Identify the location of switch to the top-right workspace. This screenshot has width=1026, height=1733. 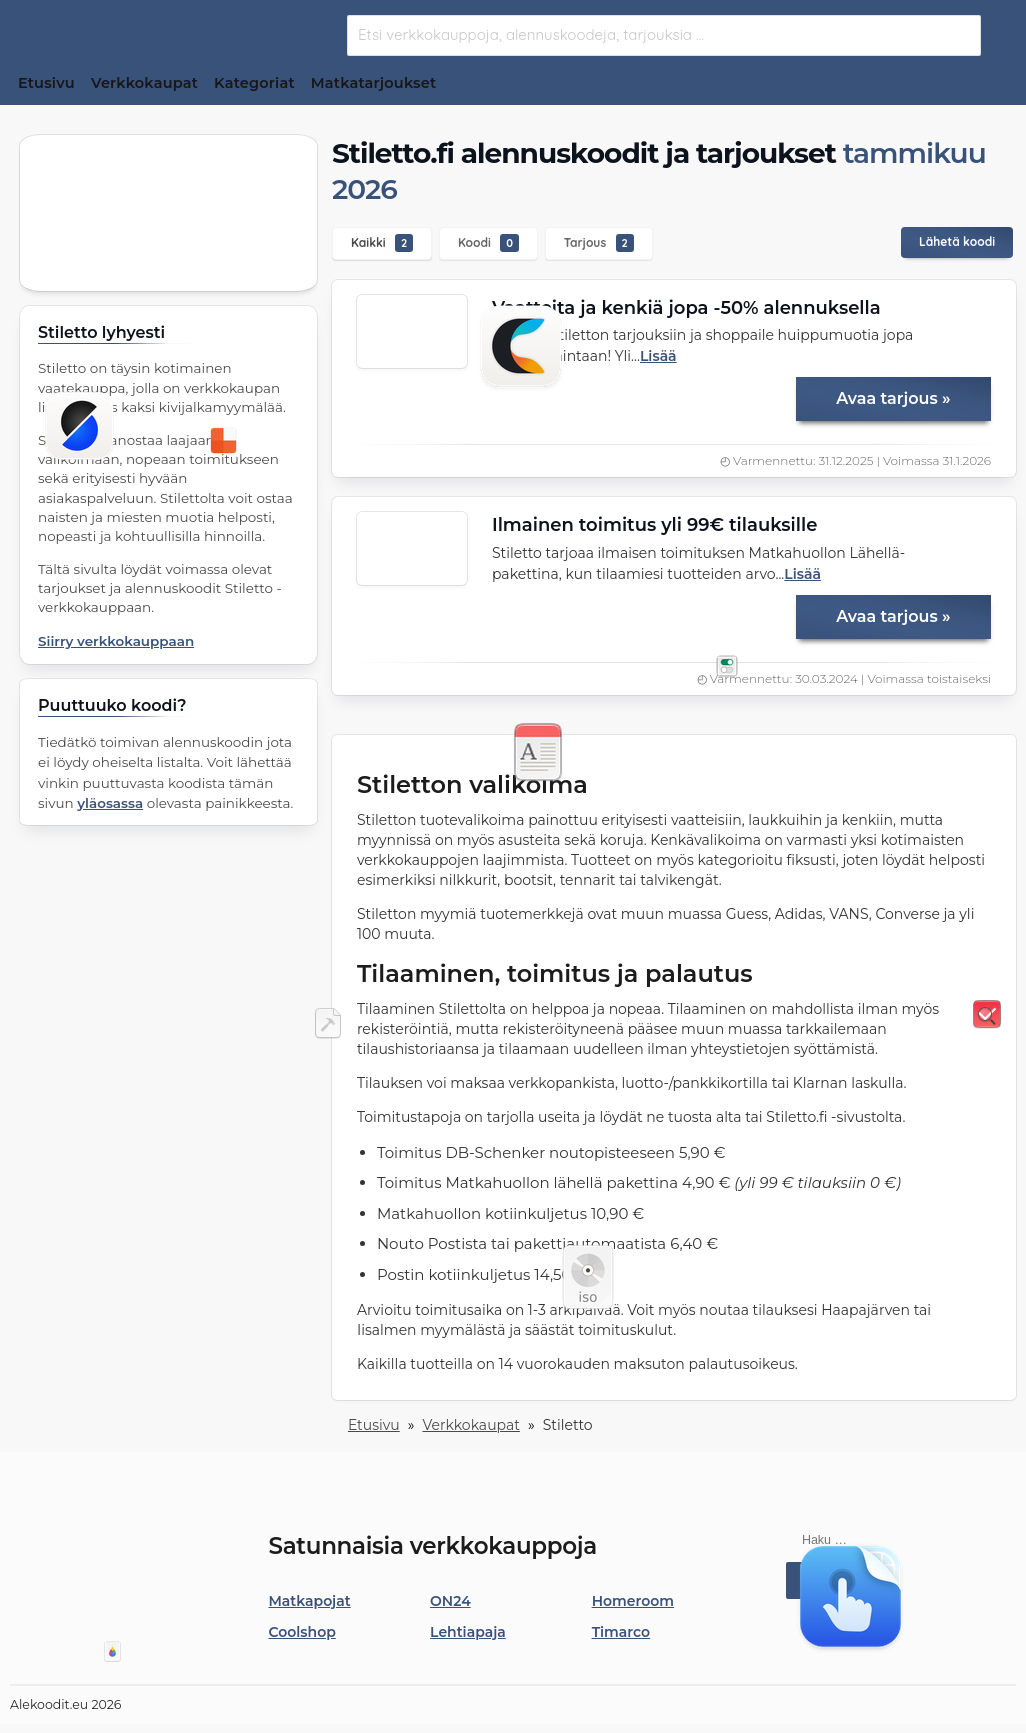
(223, 440).